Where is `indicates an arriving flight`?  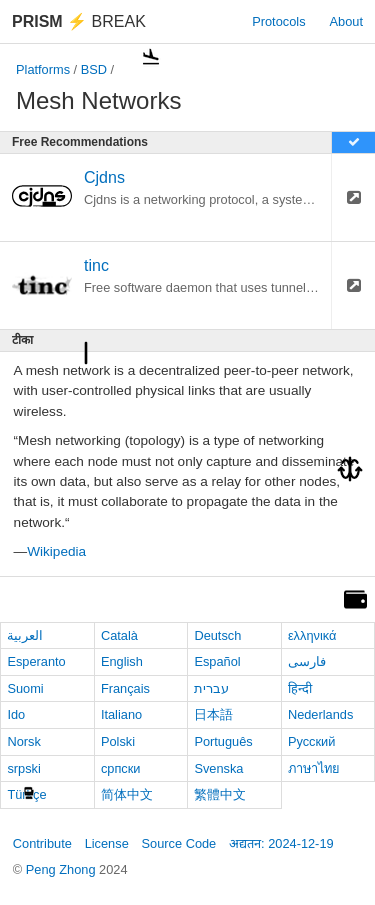
indicates an arriving flight is located at coordinates (151, 57).